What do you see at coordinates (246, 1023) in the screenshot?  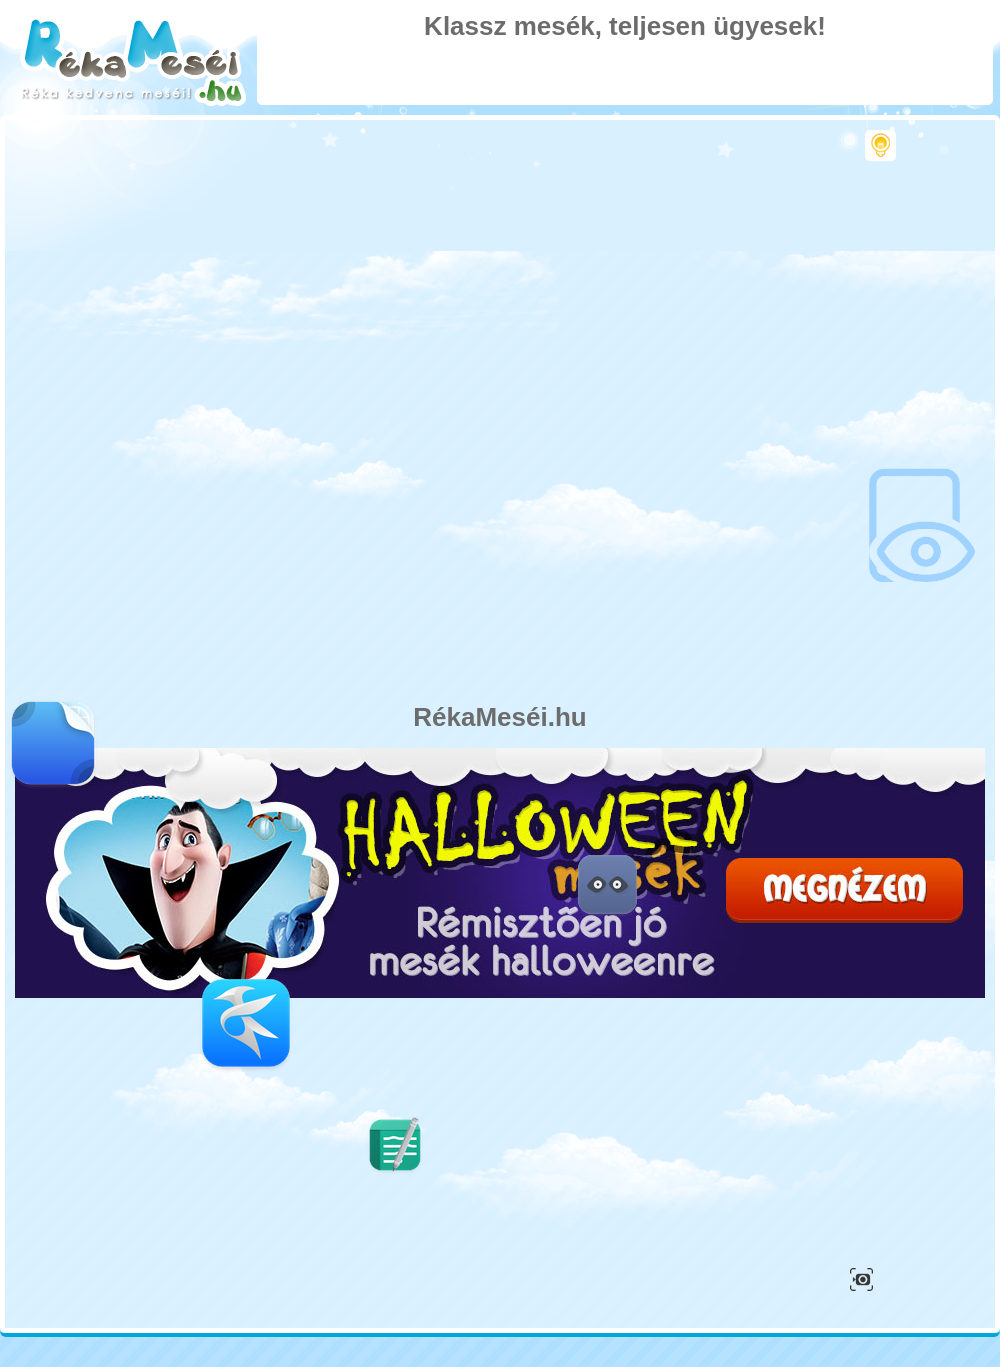 I see `open kate text editor` at bounding box center [246, 1023].